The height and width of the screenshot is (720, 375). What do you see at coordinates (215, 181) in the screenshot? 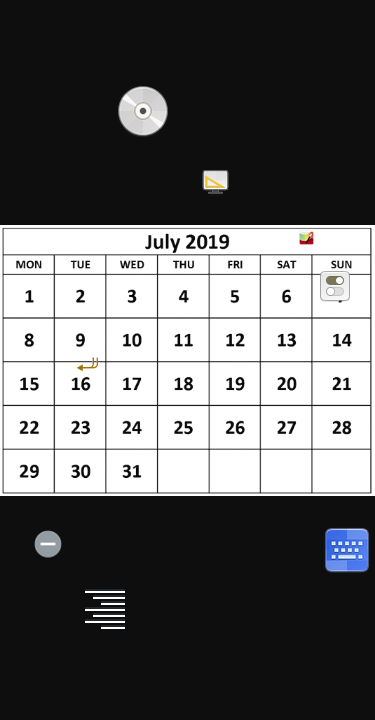
I see `access display settings and screen configuration` at bounding box center [215, 181].